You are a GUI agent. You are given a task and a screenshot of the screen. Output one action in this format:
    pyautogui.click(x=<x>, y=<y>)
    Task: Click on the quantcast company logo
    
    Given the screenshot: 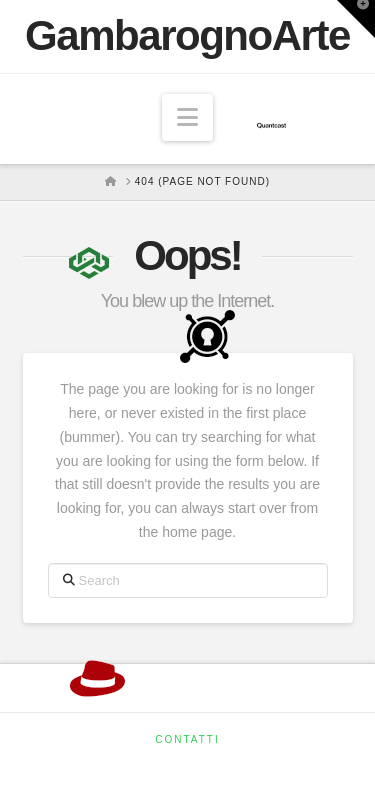 What is the action you would take?
    pyautogui.click(x=271, y=125)
    